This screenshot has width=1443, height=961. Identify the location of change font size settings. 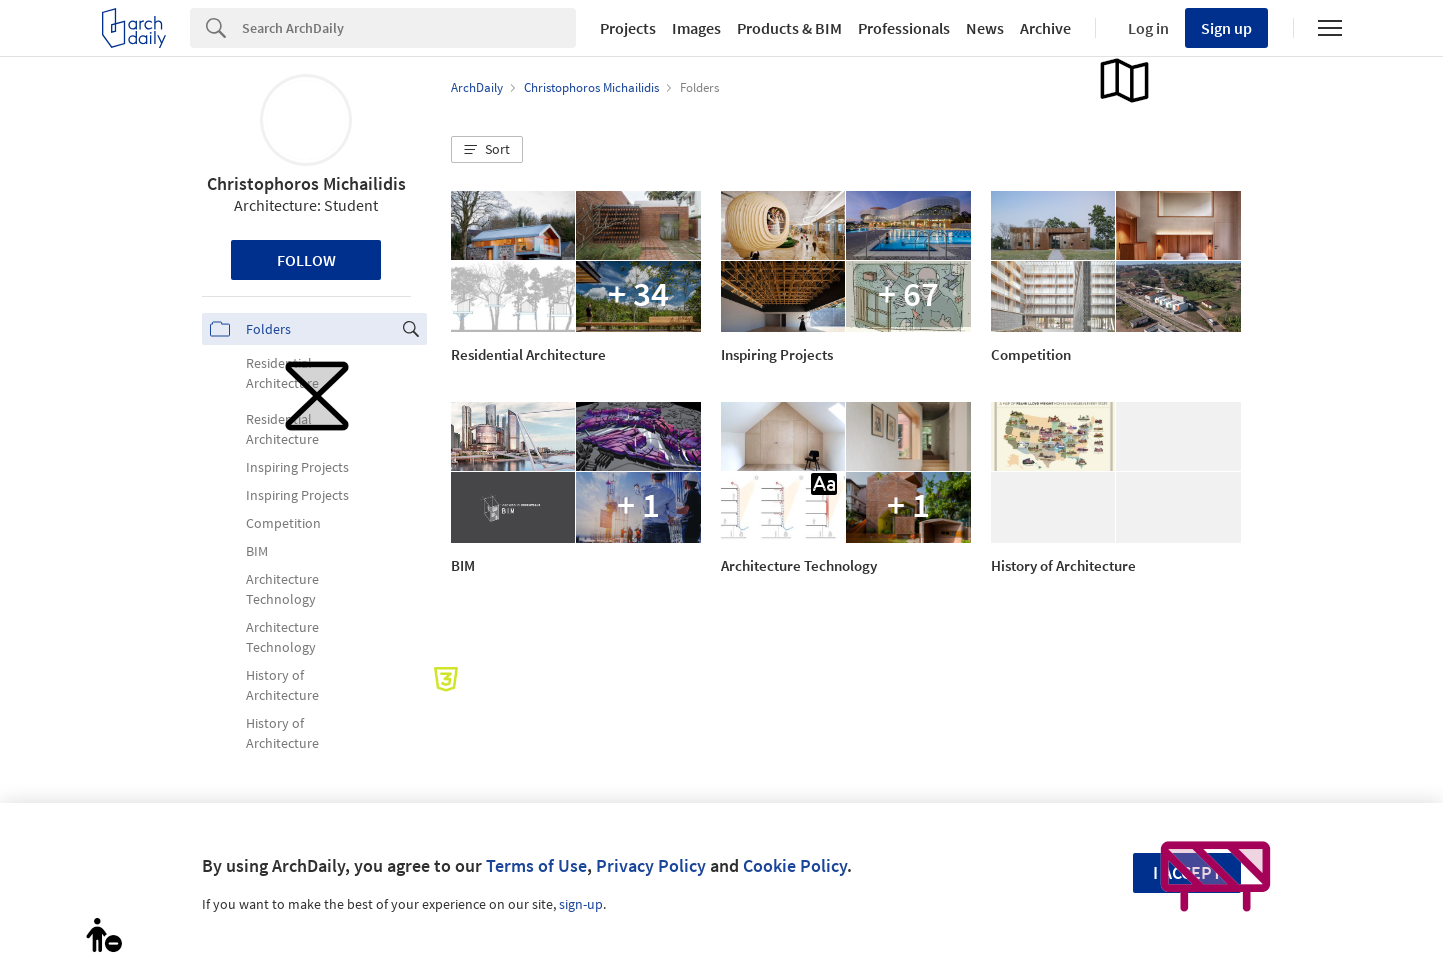
(824, 484).